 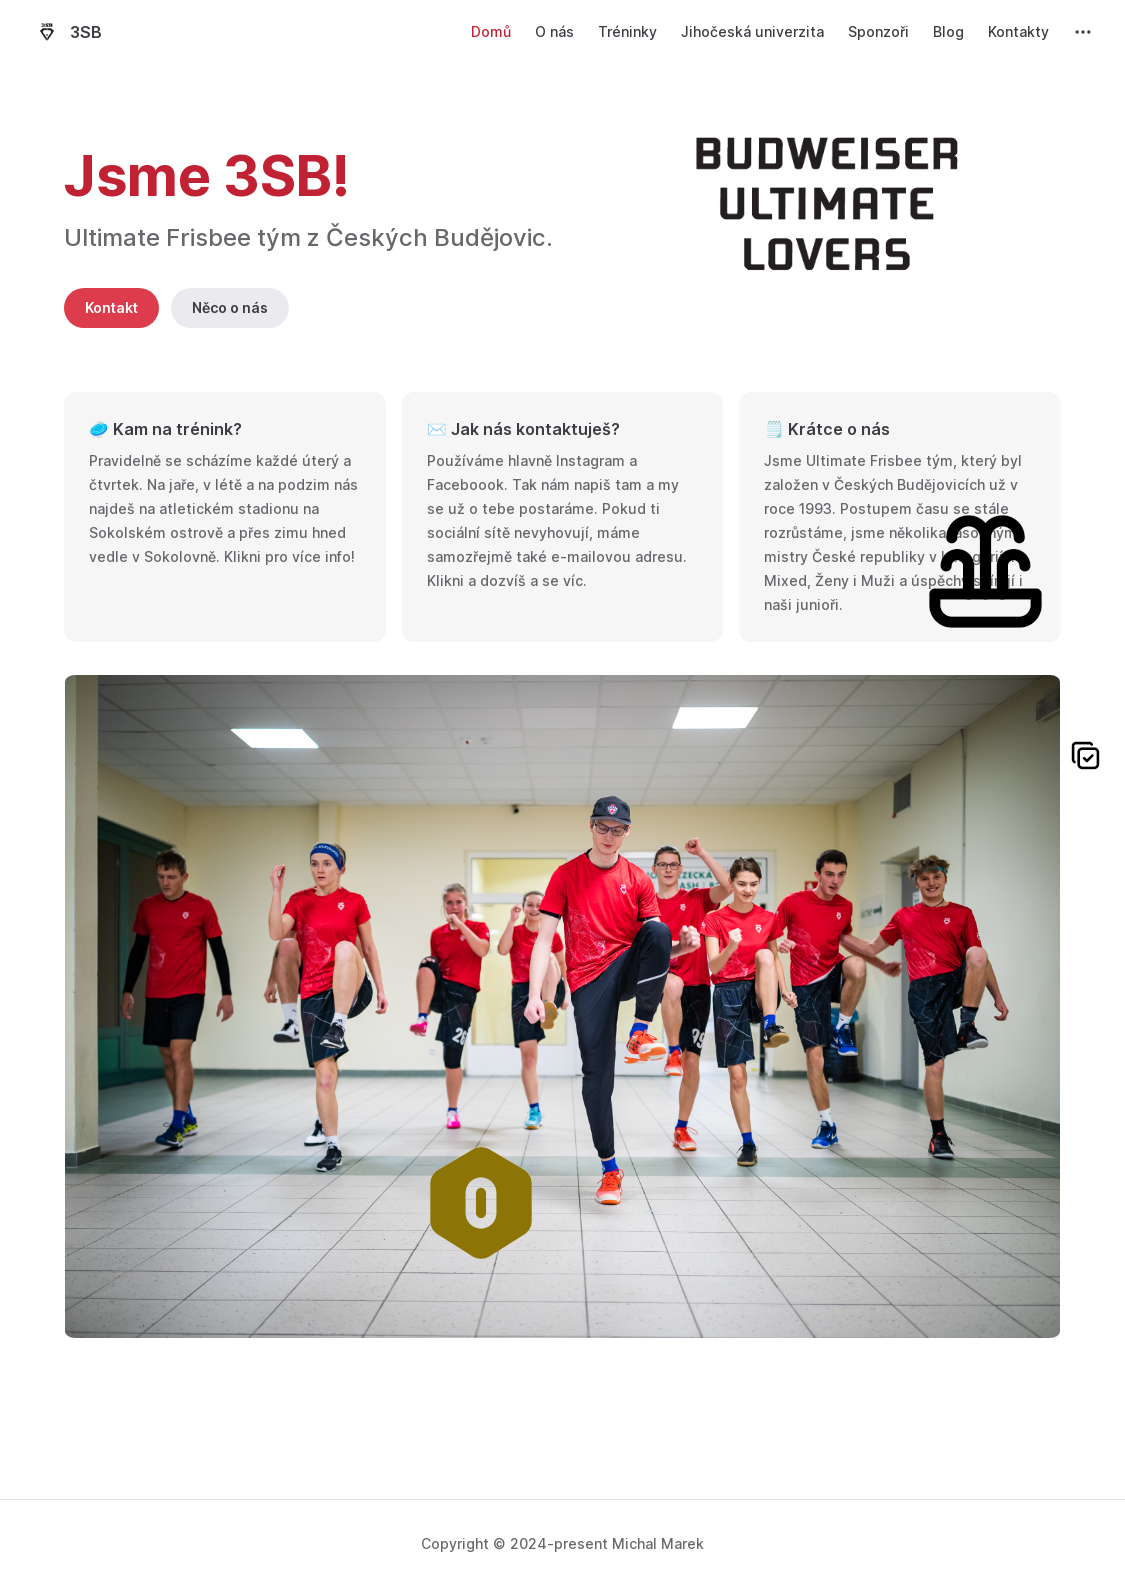 What do you see at coordinates (1085, 755) in the screenshot?
I see `content copied successfully to clipboard` at bounding box center [1085, 755].